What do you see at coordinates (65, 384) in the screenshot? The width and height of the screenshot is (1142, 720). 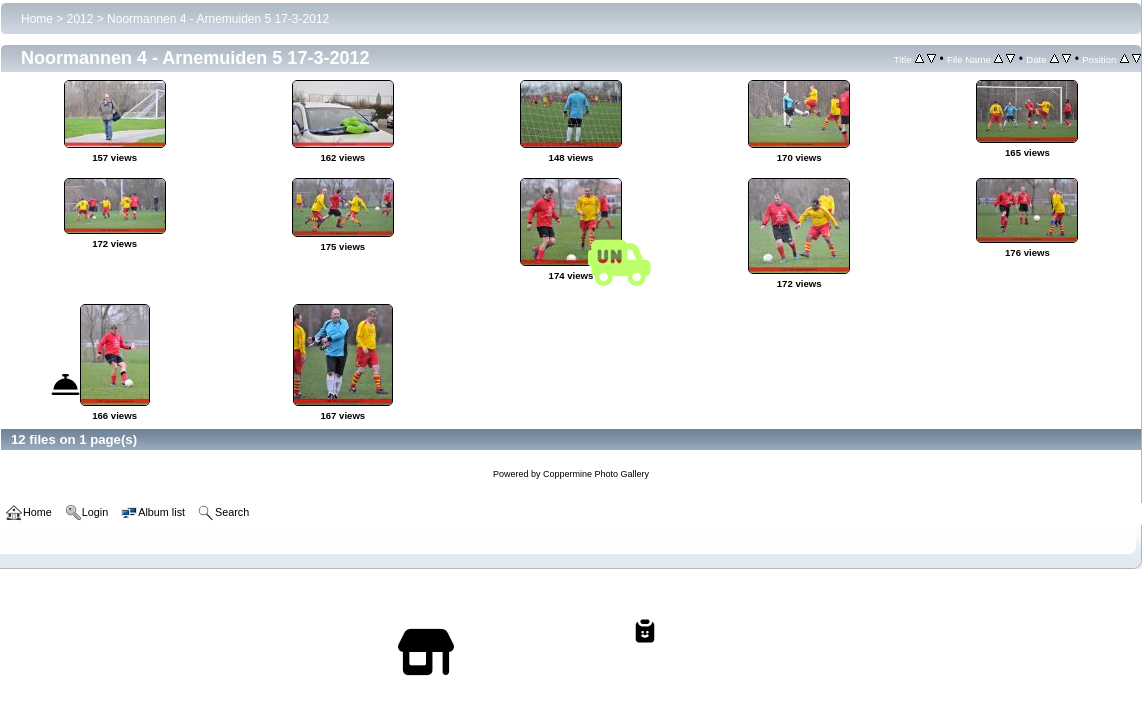 I see `request assistance or customer service` at bounding box center [65, 384].